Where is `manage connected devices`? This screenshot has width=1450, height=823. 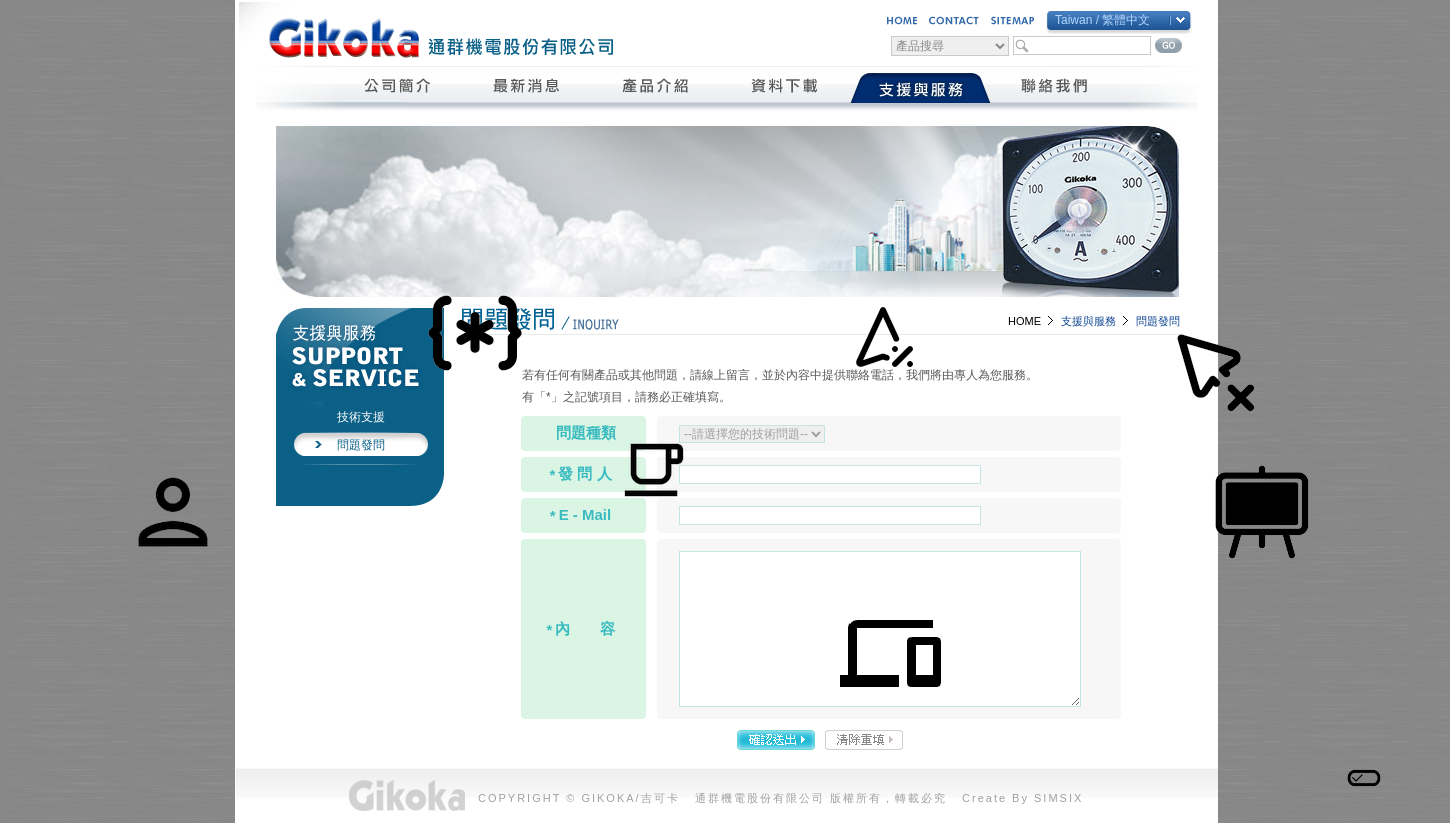
manage connected devices is located at coordinates (890, 653).